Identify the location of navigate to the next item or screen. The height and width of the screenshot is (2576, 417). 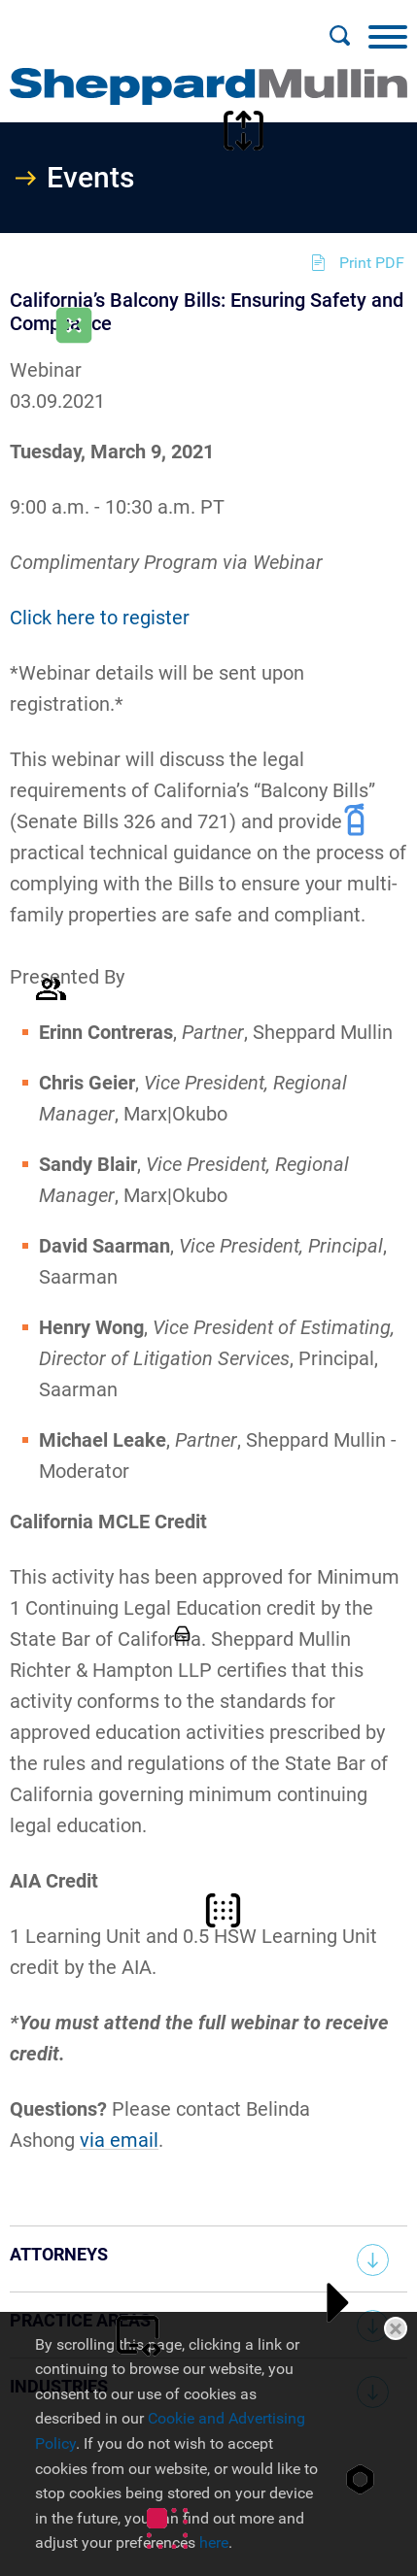
(335, 2302).